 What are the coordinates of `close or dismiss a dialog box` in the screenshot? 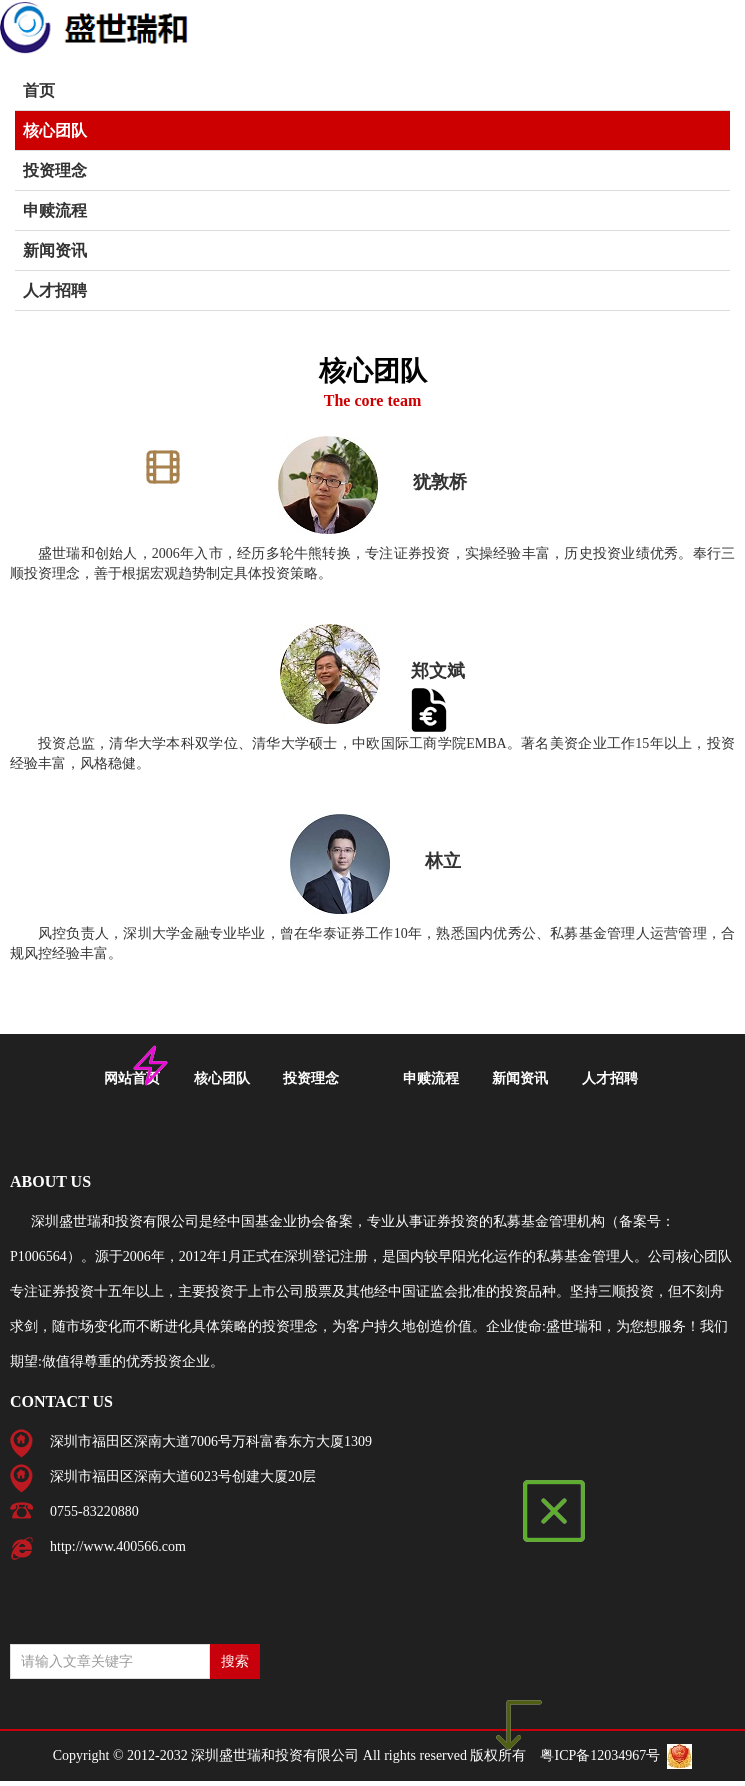 It's located at (554, 1511).